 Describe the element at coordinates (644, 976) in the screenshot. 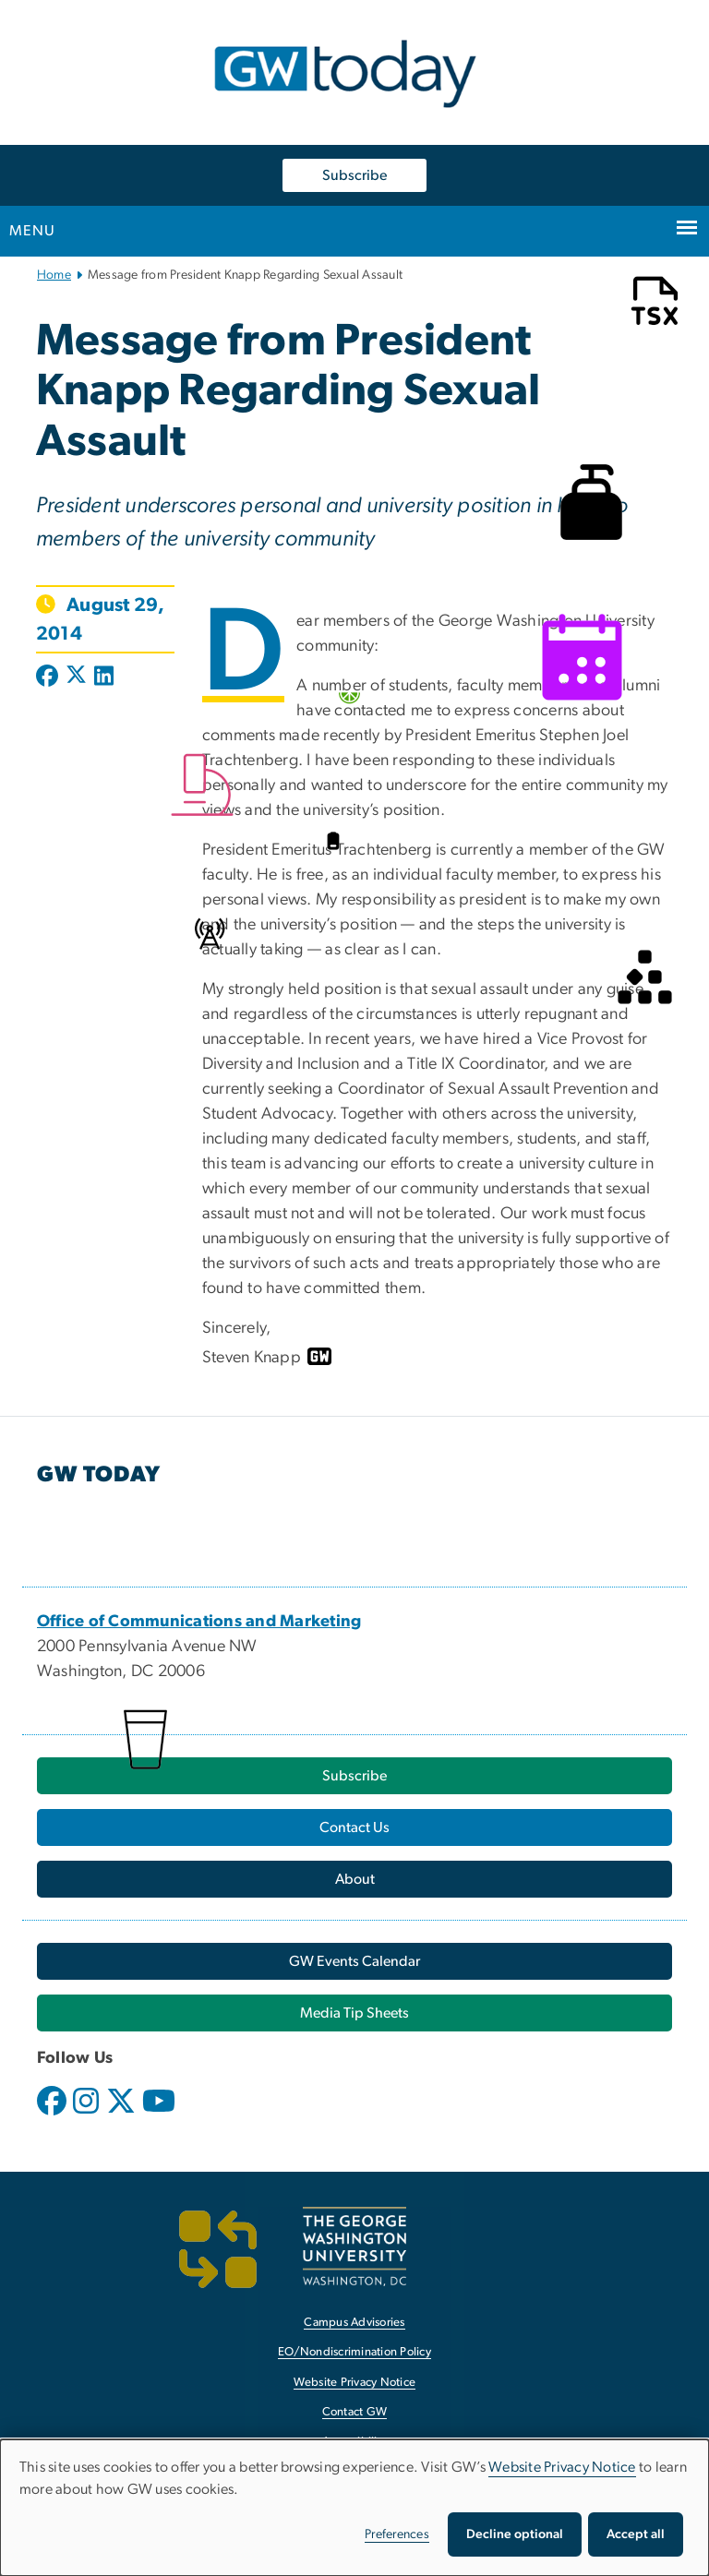

I see `view stacked or layered resources` at that location.